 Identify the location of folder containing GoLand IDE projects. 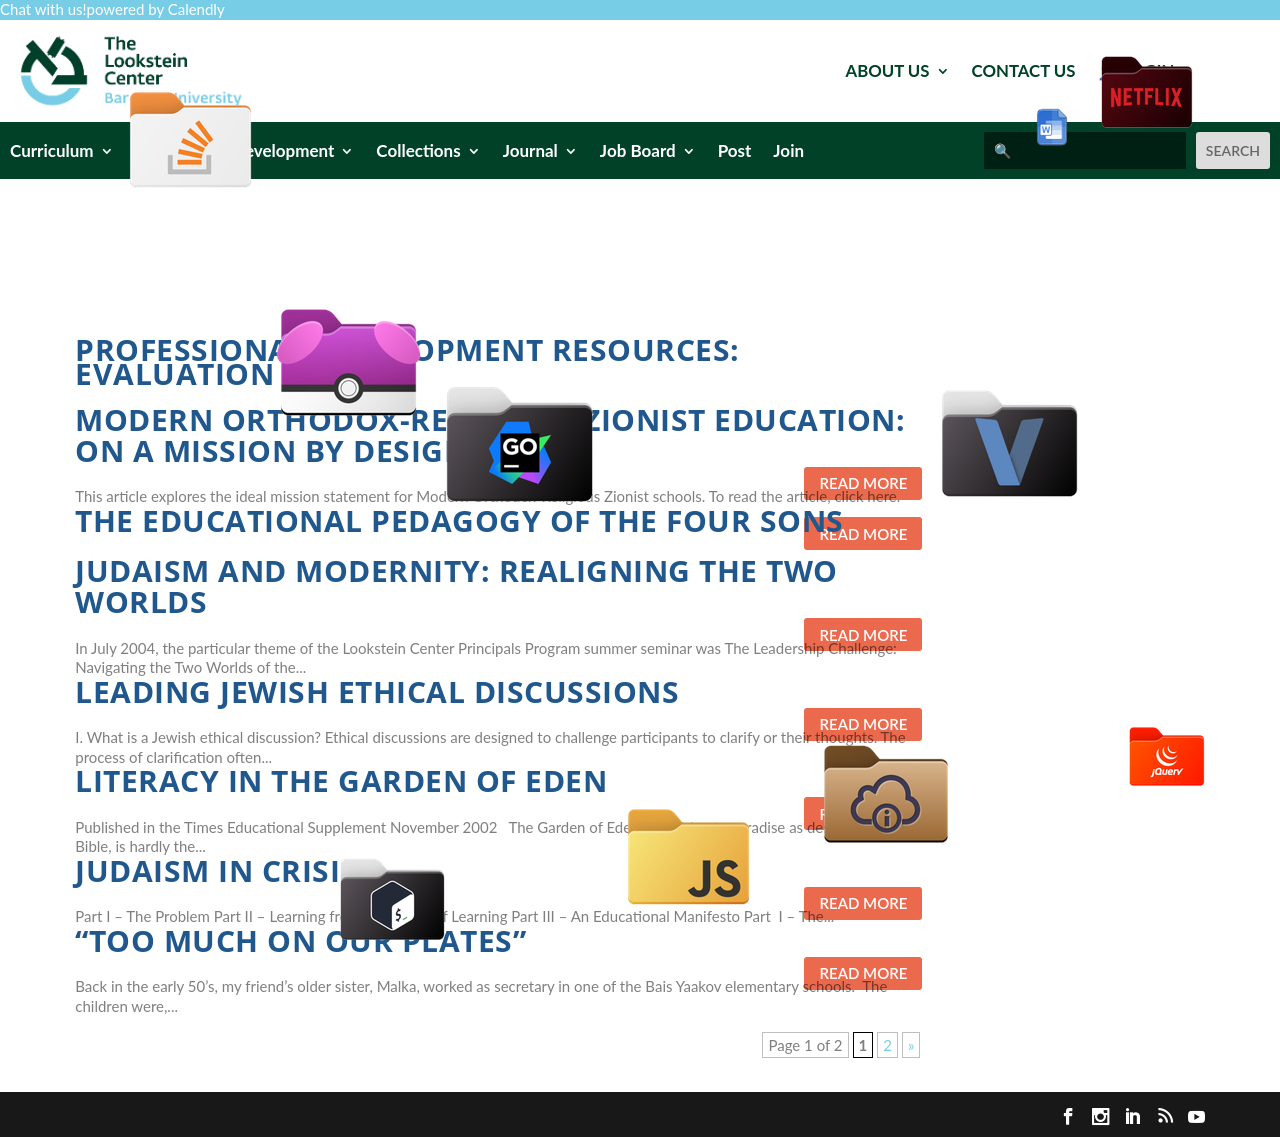
(519, 448).